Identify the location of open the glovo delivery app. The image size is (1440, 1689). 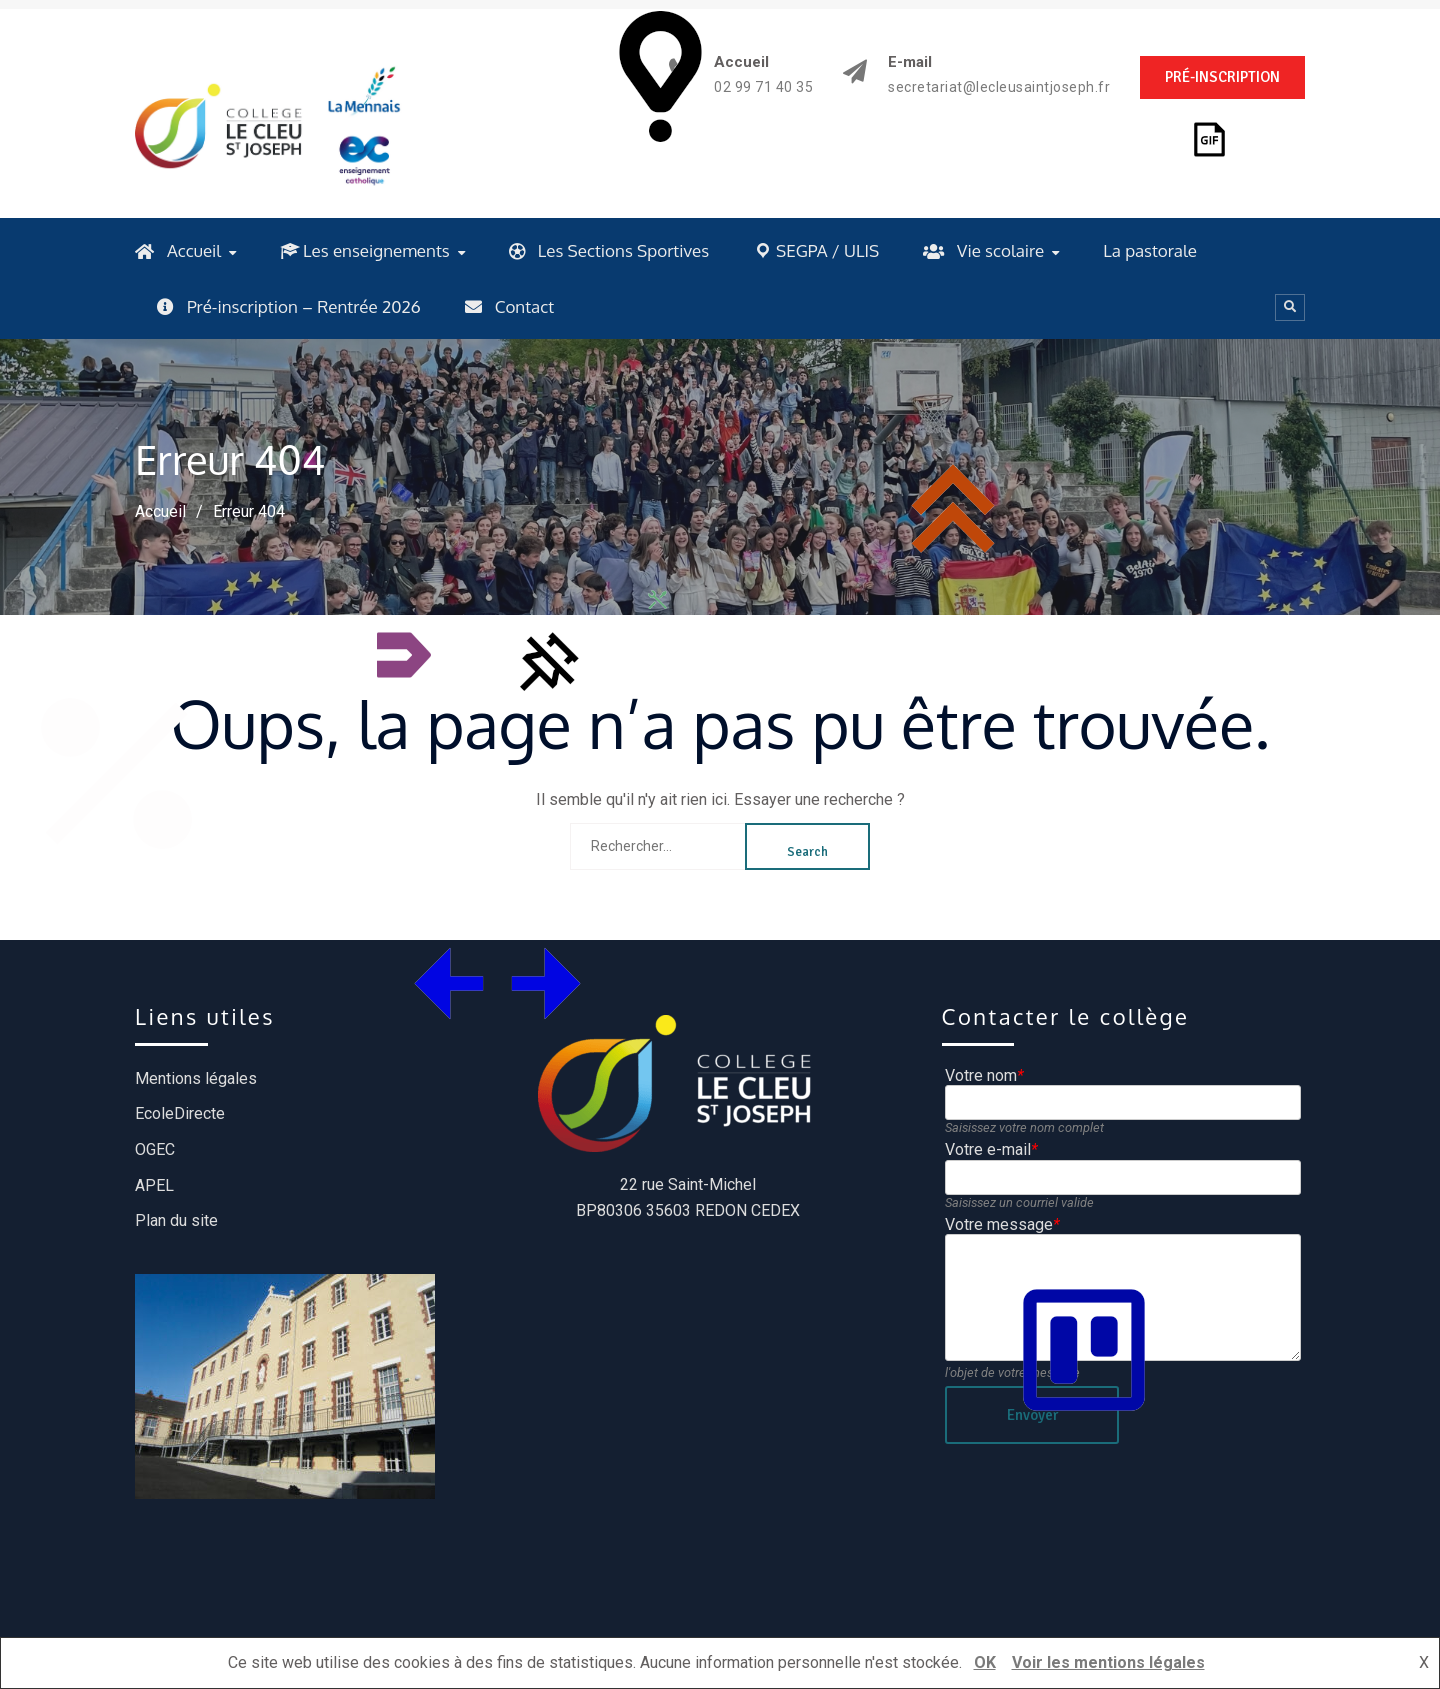
(660, 76).